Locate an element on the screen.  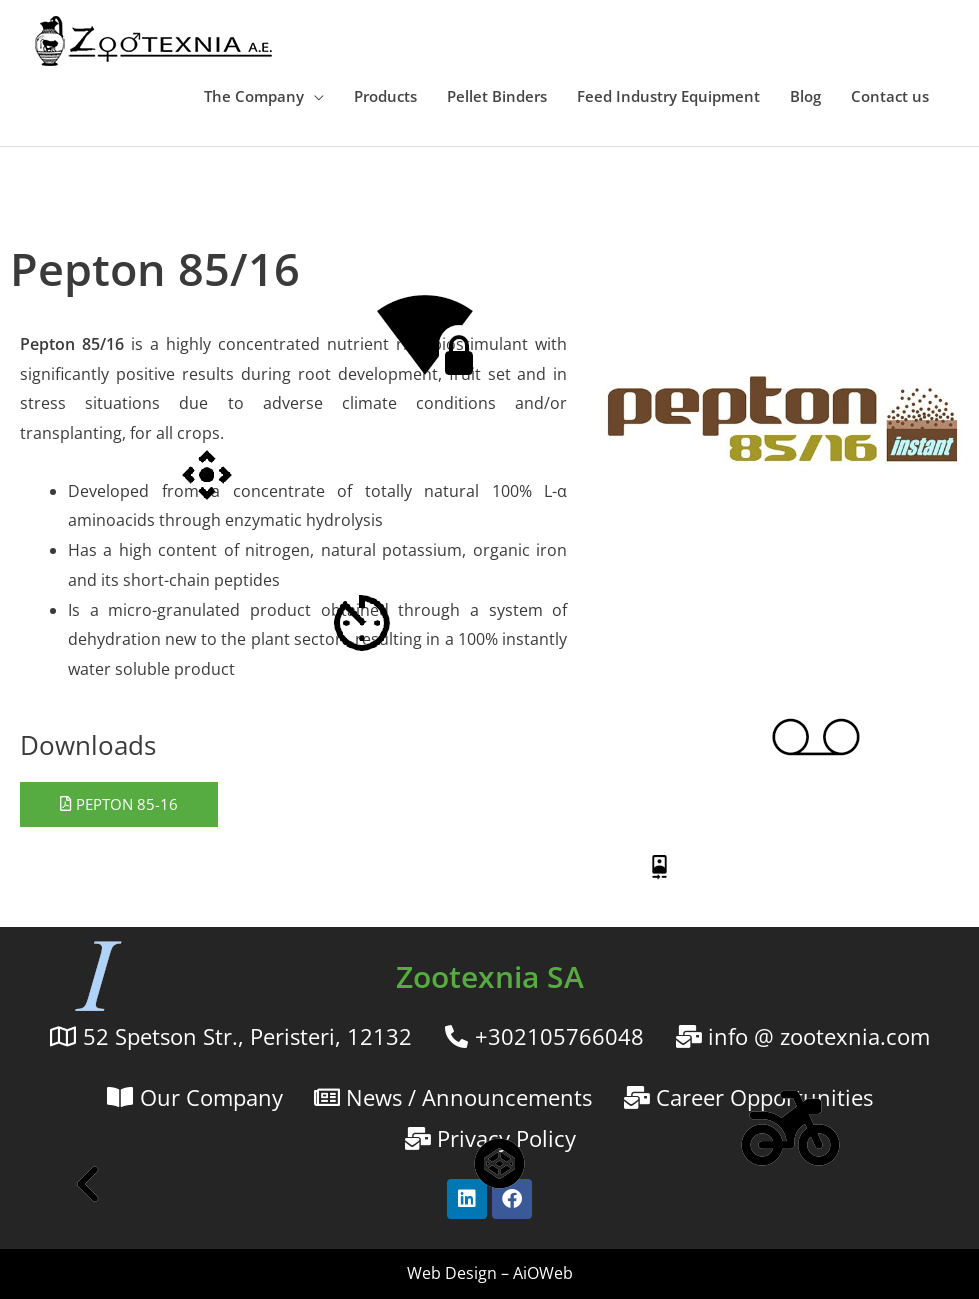
open CodePen website or app is located at coordinates (499, 1163).